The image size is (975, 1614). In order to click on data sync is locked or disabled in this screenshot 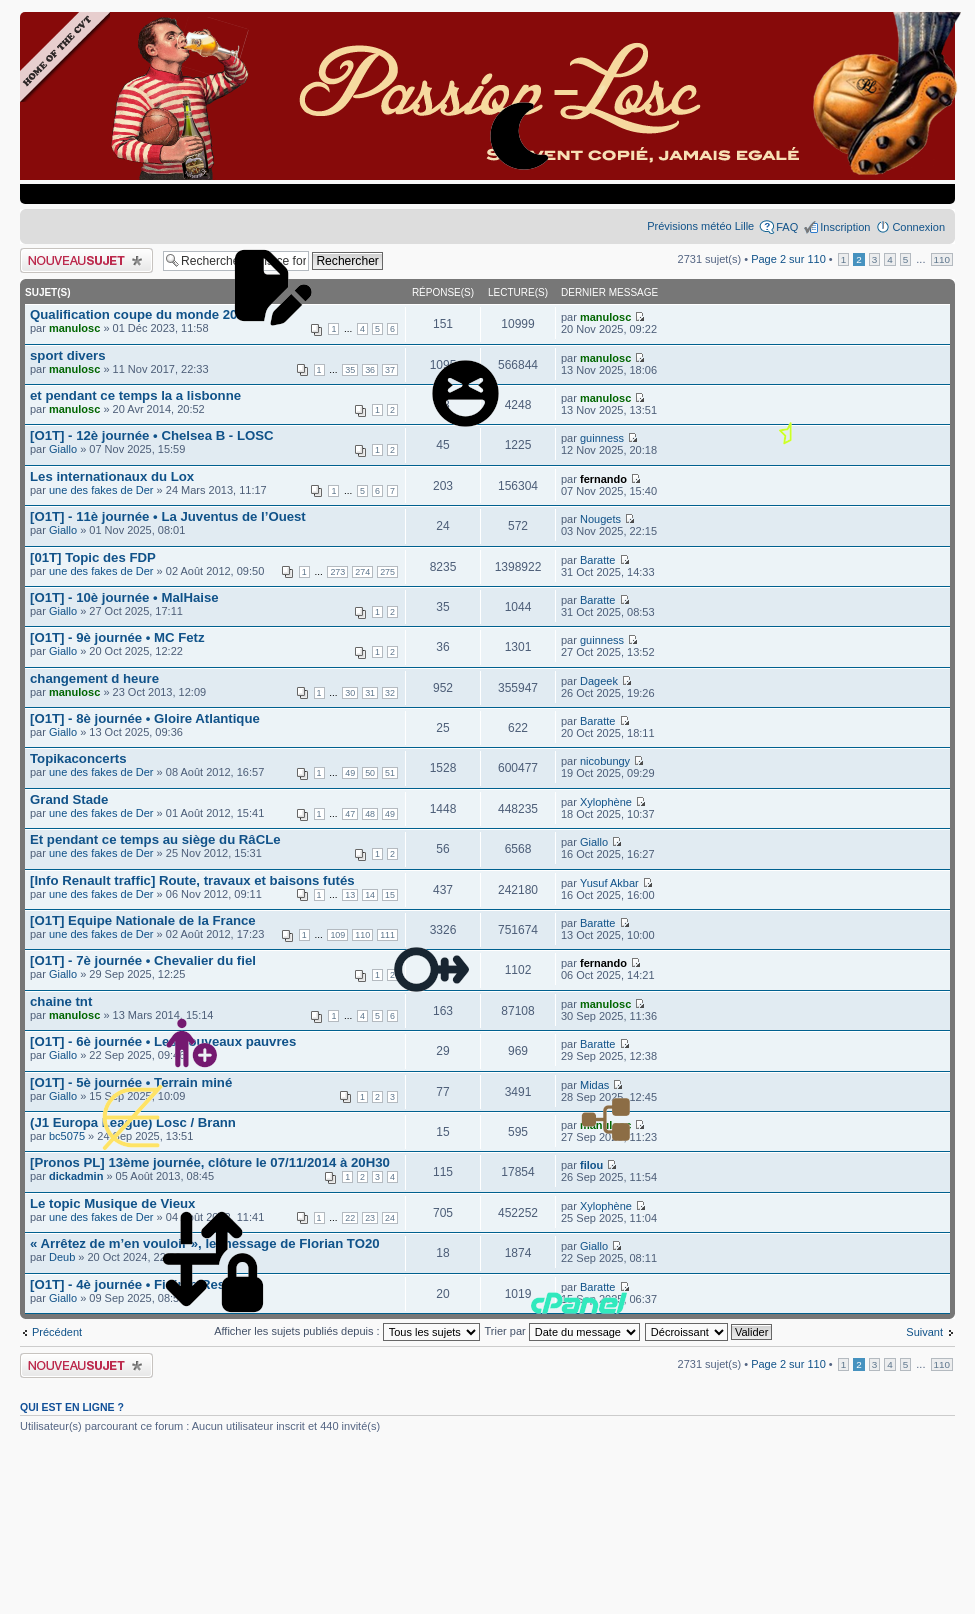, I will do `click(210, 1259)`.